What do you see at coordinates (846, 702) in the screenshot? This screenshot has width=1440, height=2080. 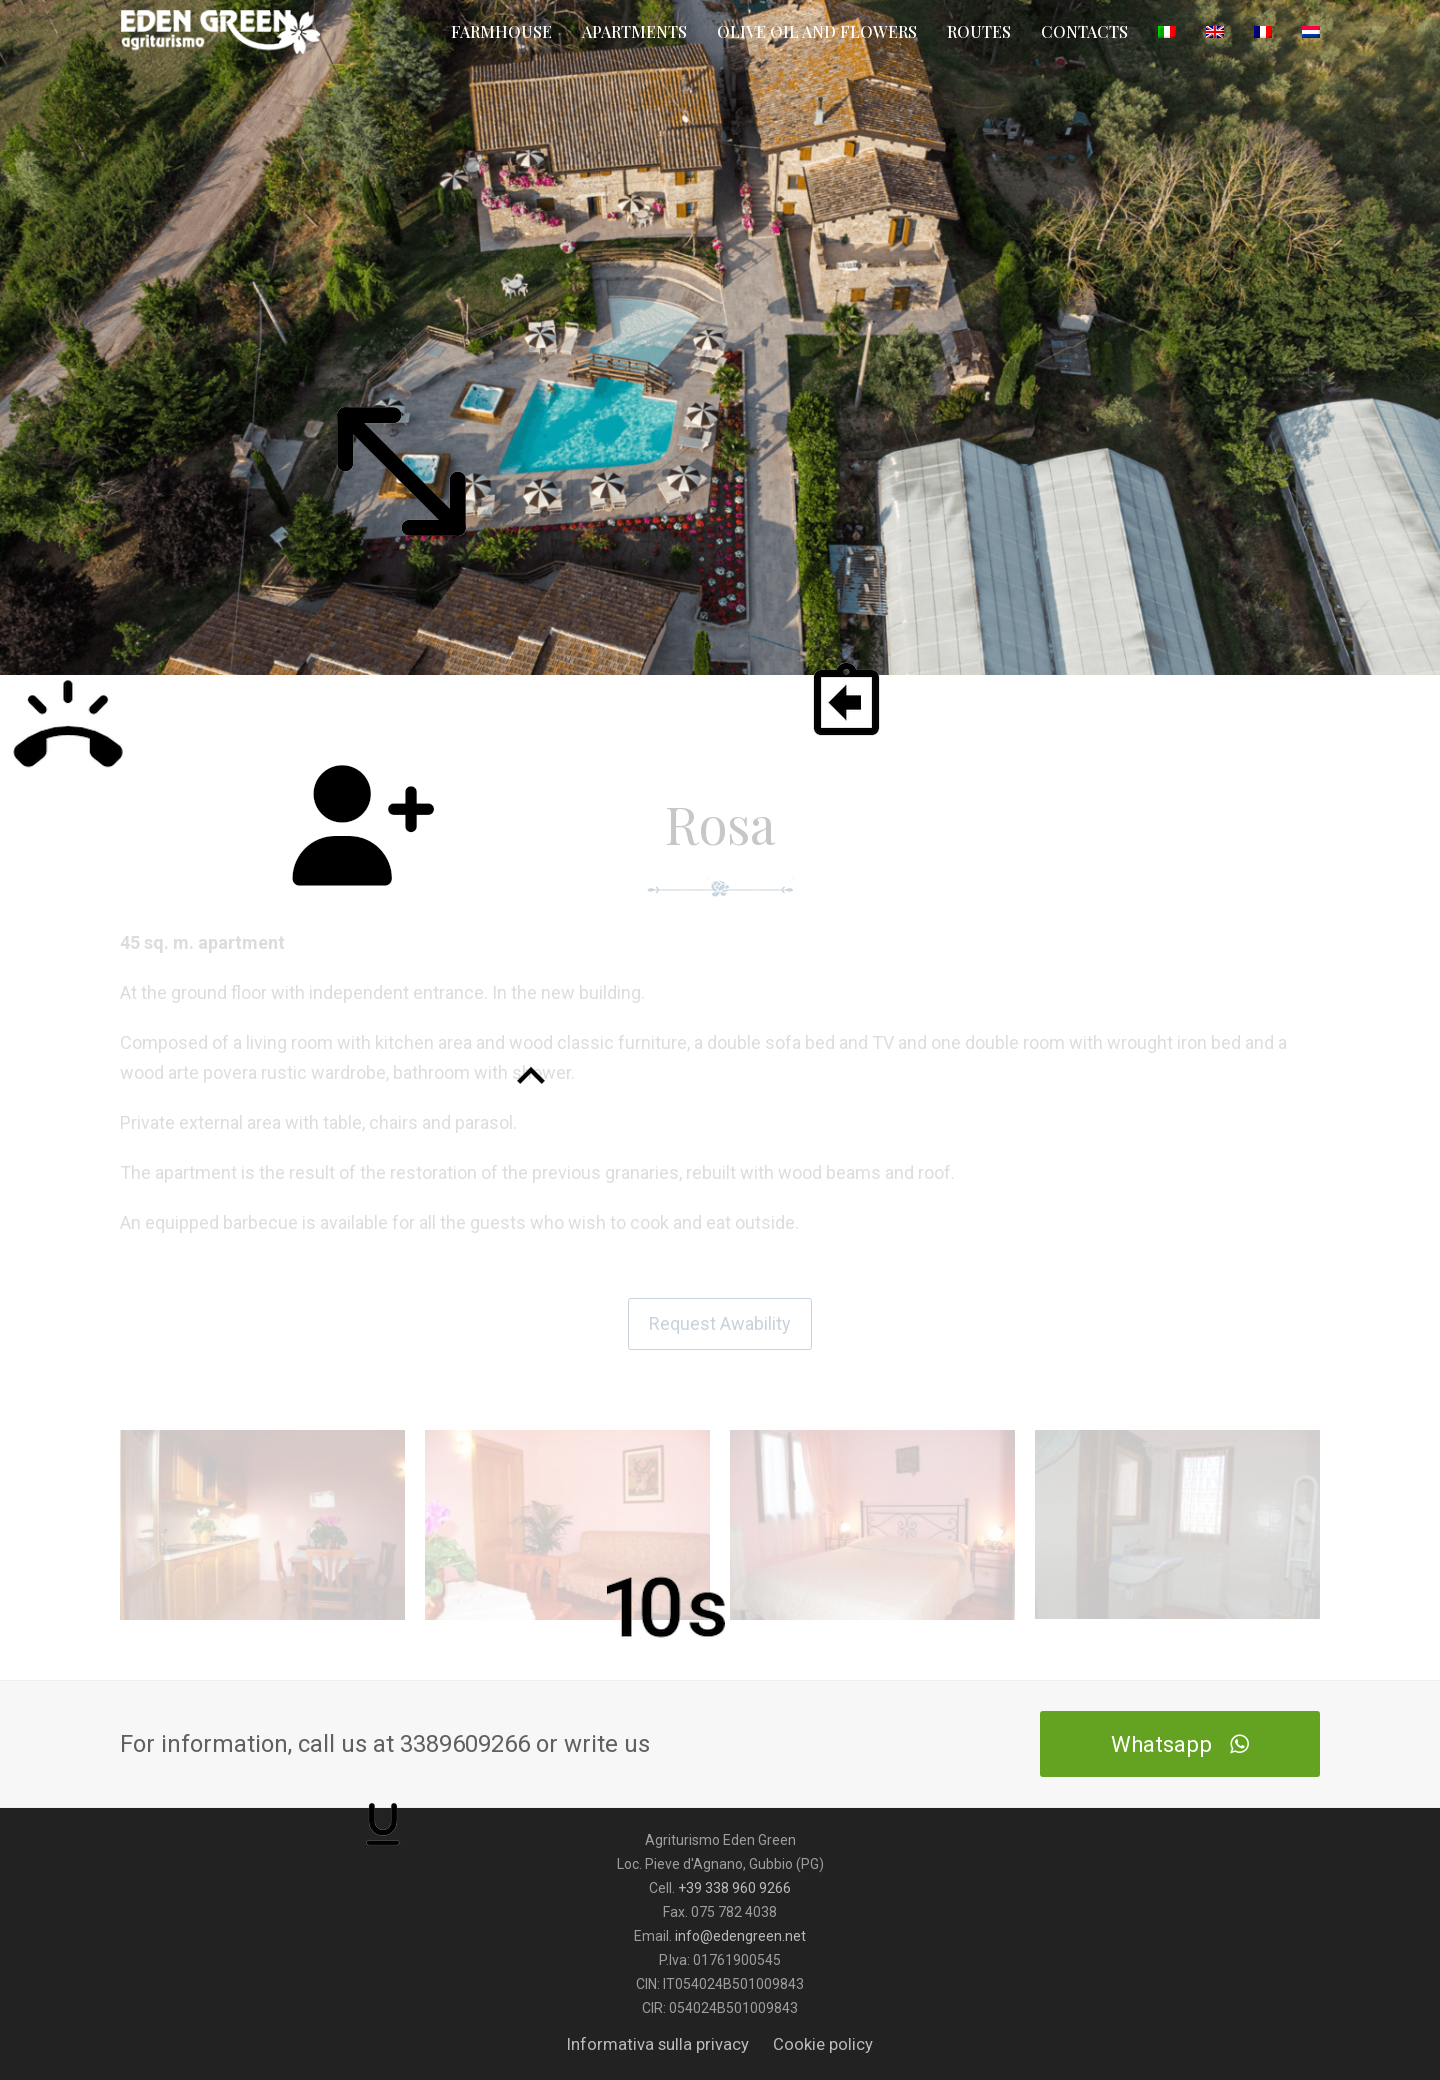 I see `return or send back an assignment` at bounding box center [846, 702].